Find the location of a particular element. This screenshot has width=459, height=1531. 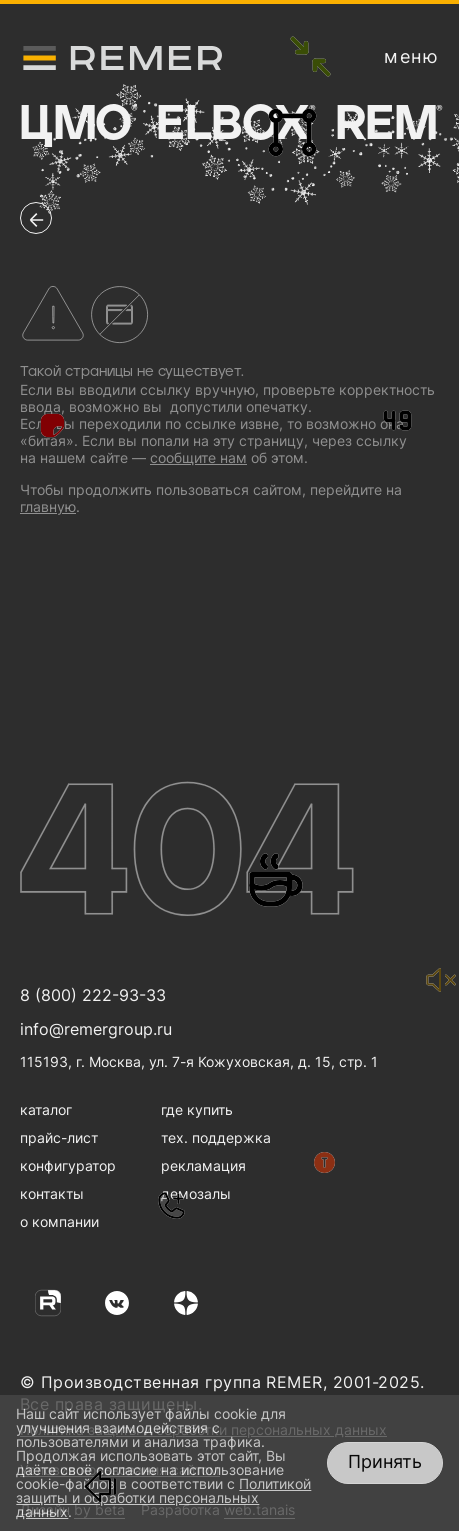

connect nodes or create a path between points is located at coordinates (292, 132).